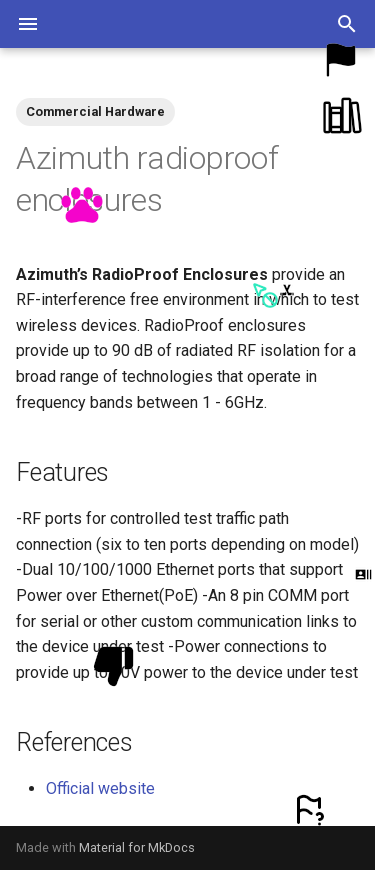 The height and width of the screenshot is (870, 375). Describe the element at coordinates (342, 115) in the screenshot. I see `access your library or collection` at that location.